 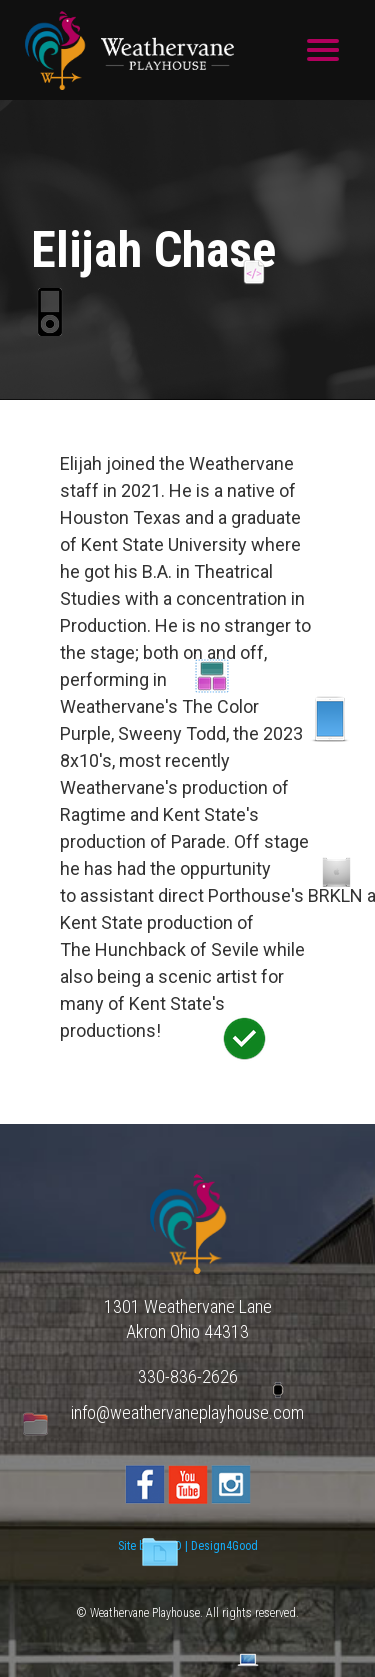 What do you see at coordinates (336, 872) in the screenshot?
I see `indicates mac pro desktop computer in system settings` at bounding box center [336, 872].